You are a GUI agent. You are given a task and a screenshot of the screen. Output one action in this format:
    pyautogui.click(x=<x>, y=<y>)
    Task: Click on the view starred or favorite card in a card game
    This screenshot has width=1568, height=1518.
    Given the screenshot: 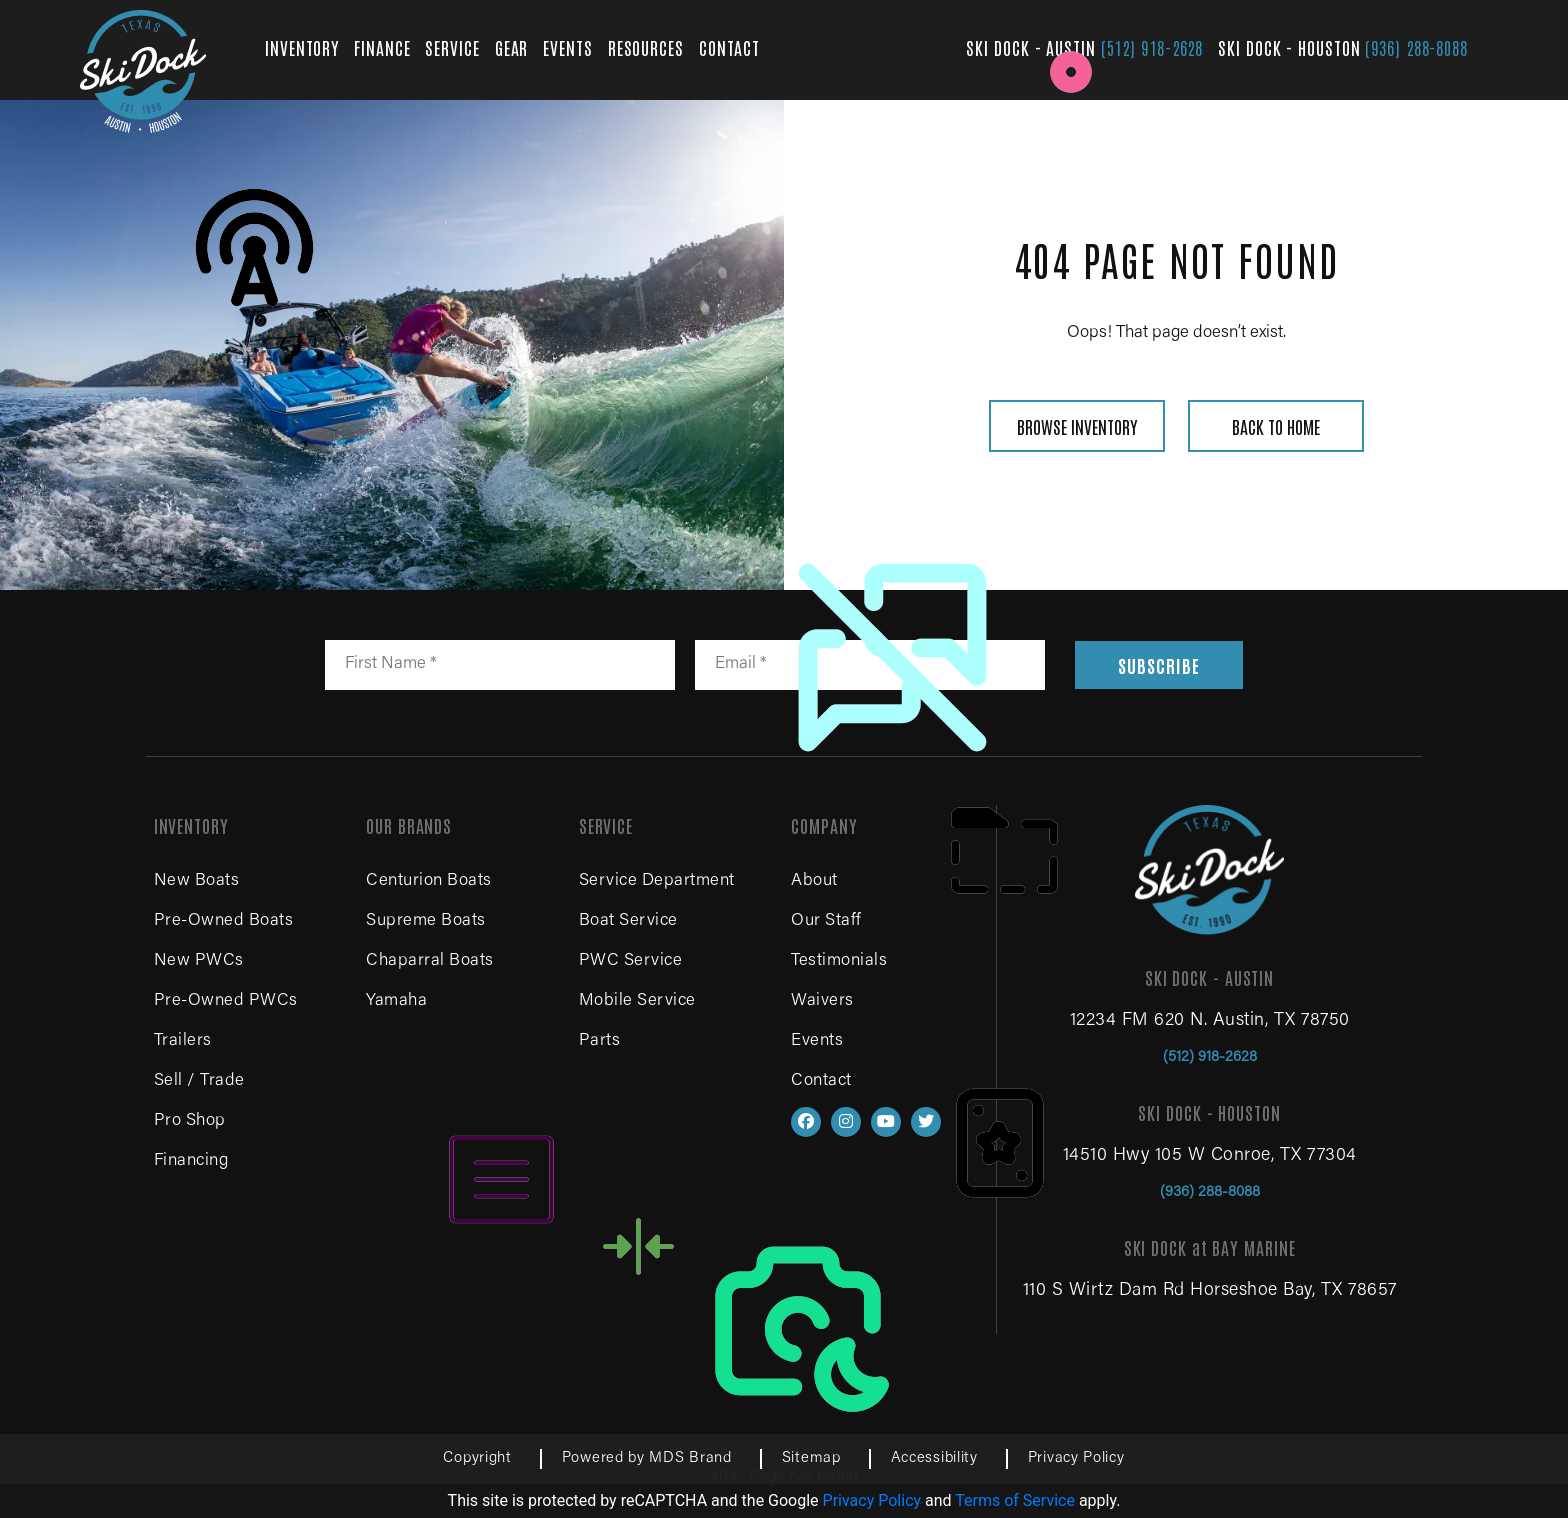 What is the action you would take?
    pyautogui.click(x=1000, y=1143)
    